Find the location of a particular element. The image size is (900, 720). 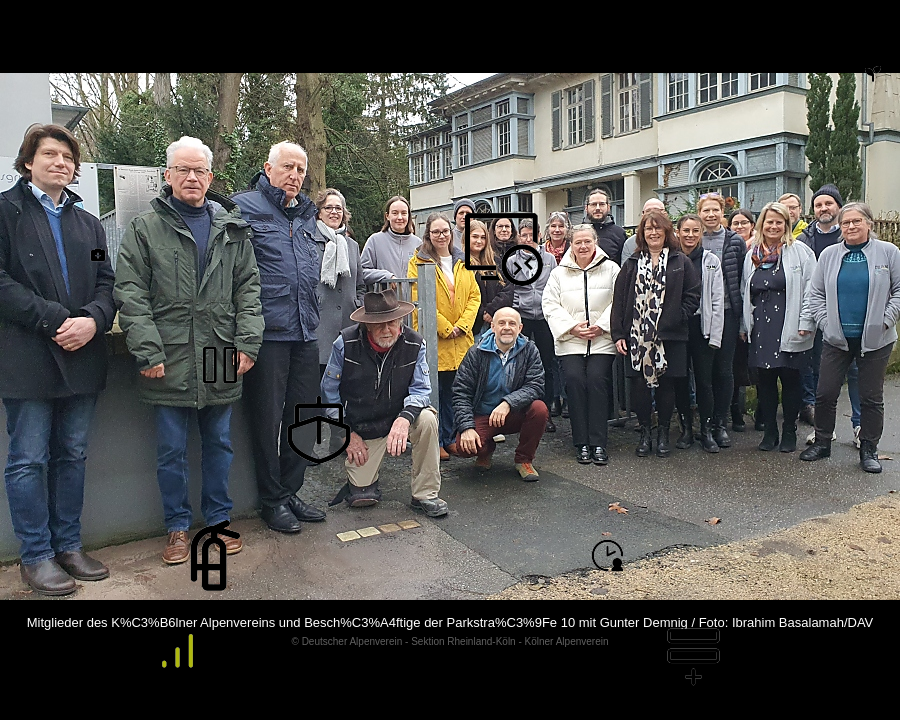

pause media playback is located at coordinates (220, 365).